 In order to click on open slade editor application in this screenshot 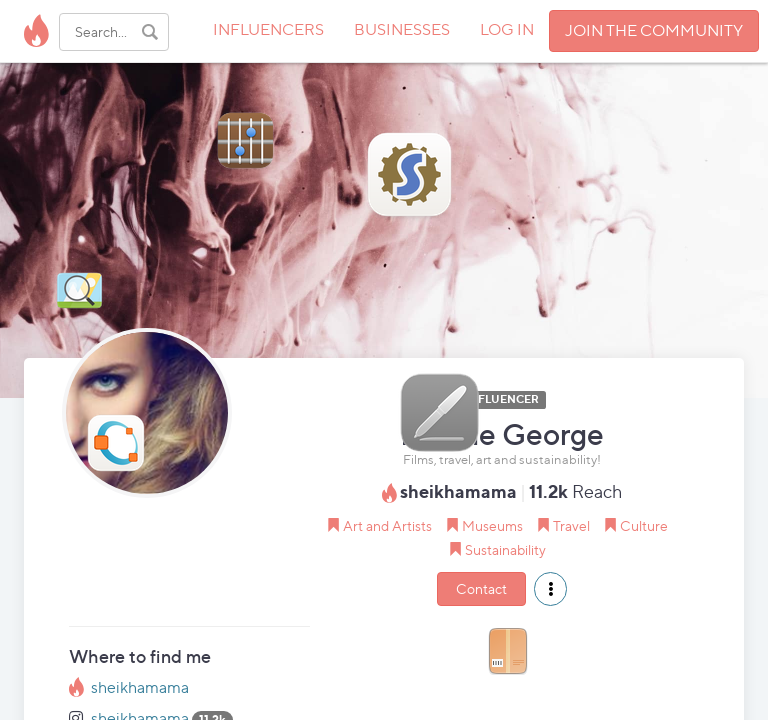, I will do `click(409, 174)`.